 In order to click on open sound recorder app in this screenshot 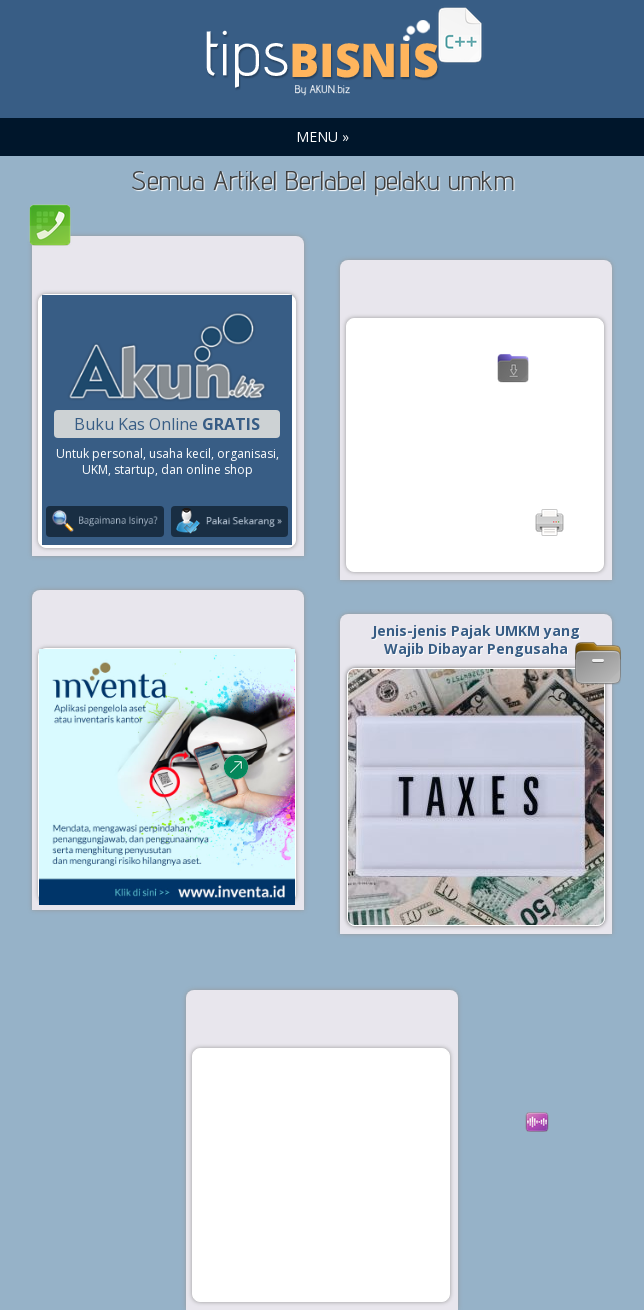, I will do `click(537, 1122)`.